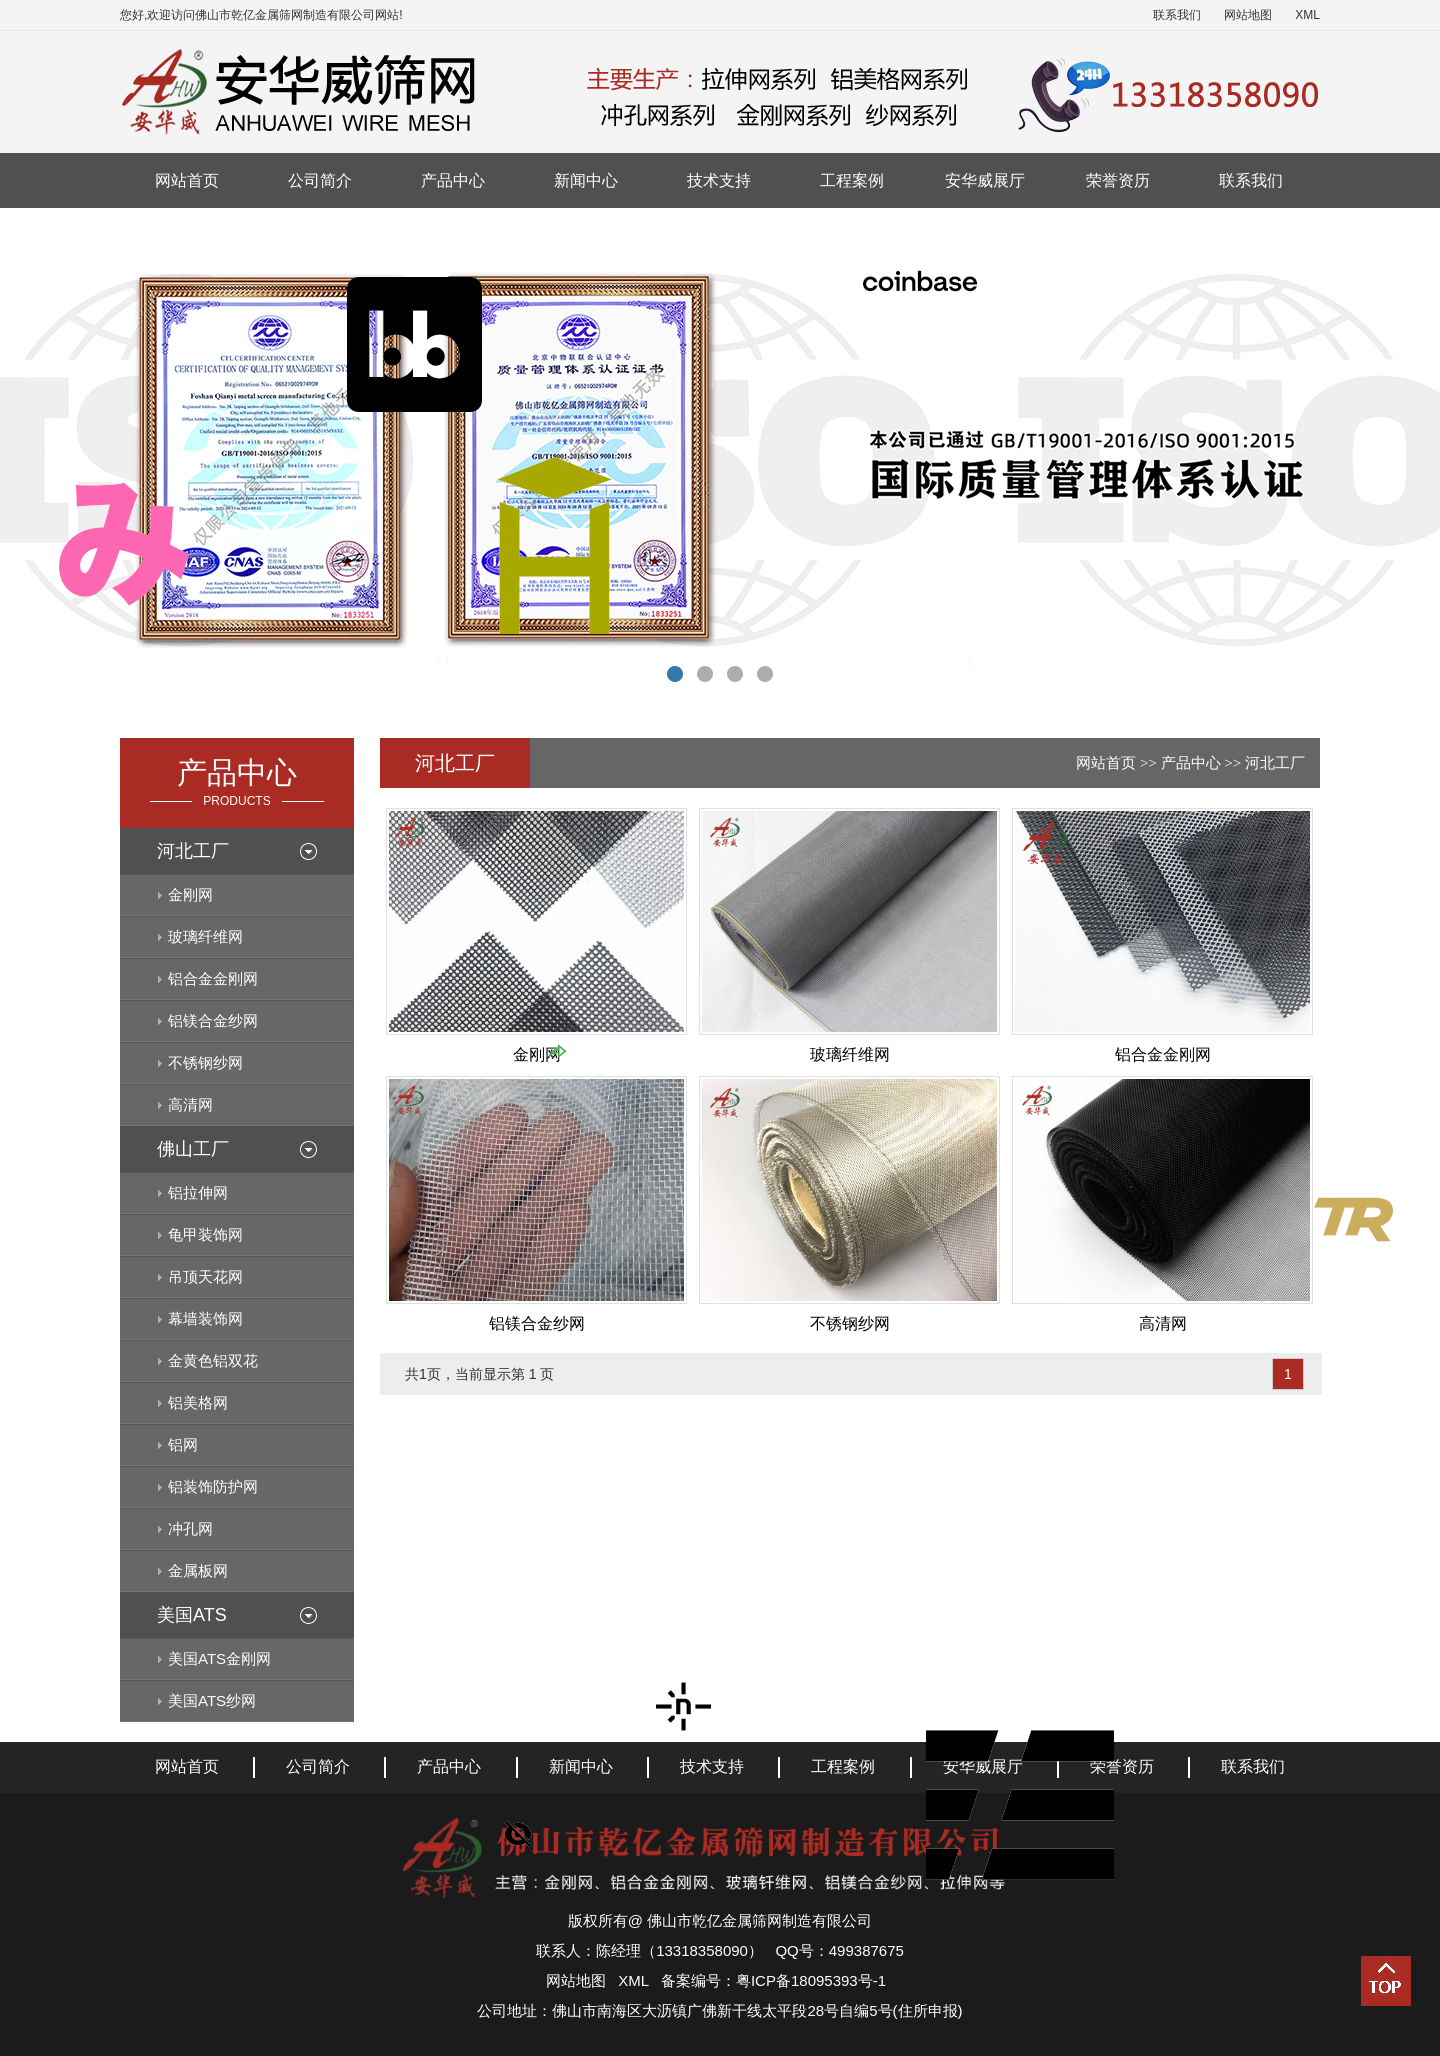 This screenshot has height=2056, width=1440. What do you see at coordinates (1353, 1219) in the screenshot?
I see `open the TrainerRoad cycling training app` at bounding box center [1353, 1219].